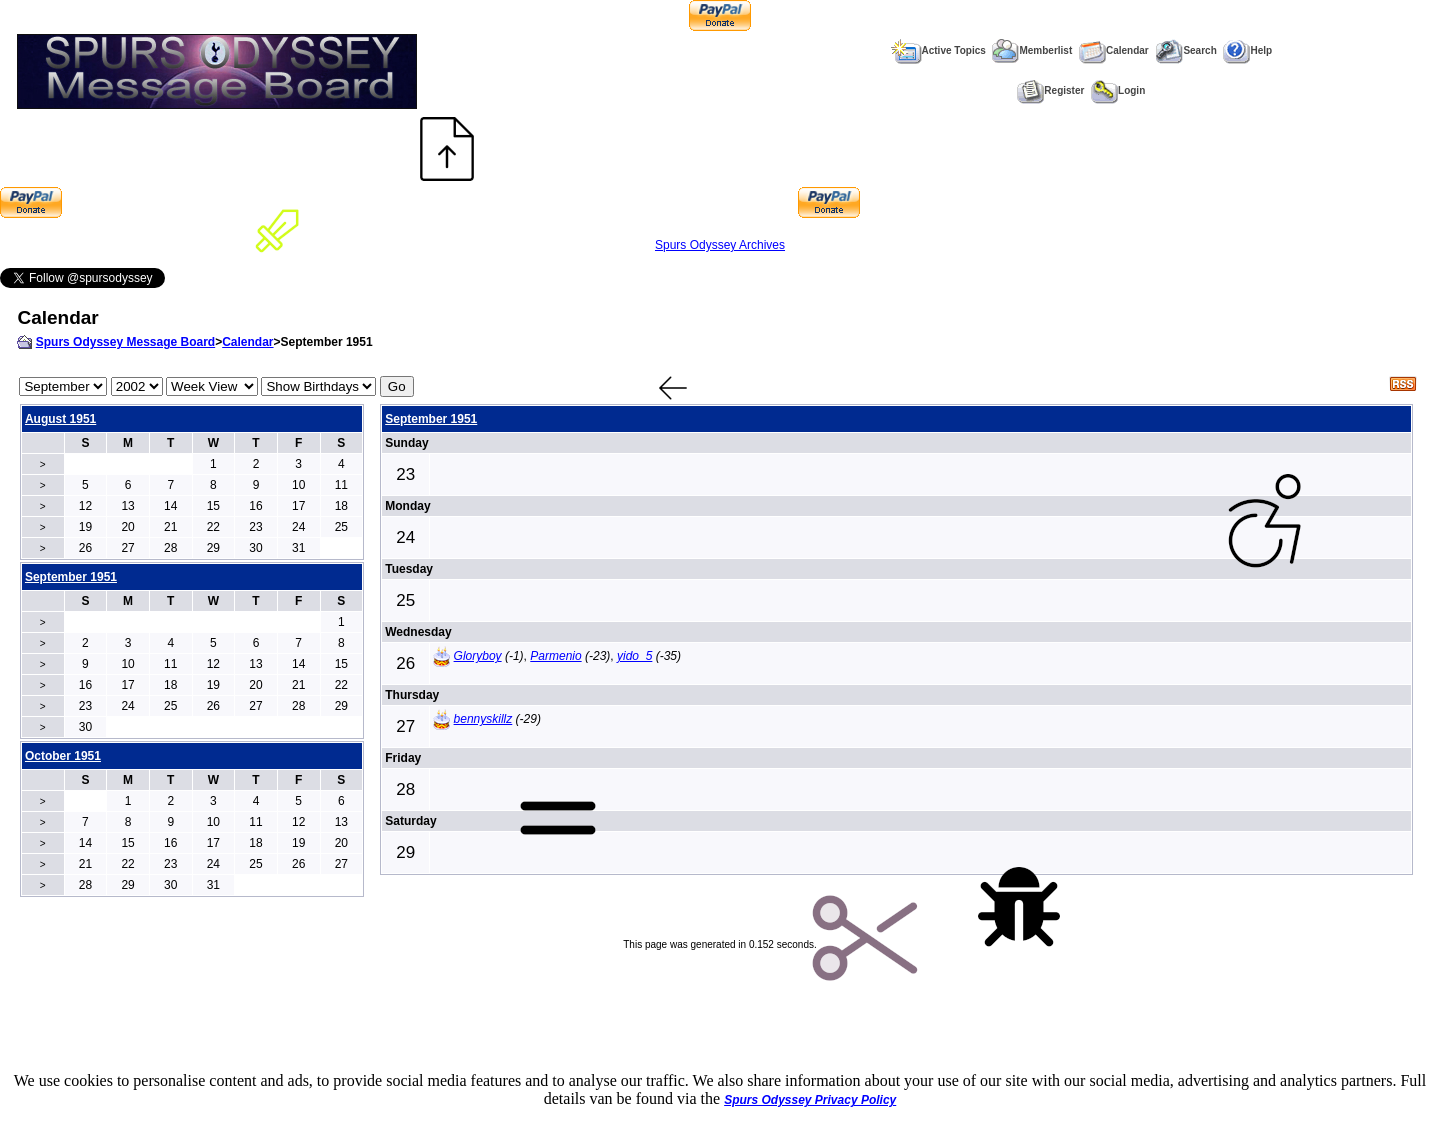  Describe the element at coordinates (863, 938) in the screenshot. I see `cut selected content` at that location.